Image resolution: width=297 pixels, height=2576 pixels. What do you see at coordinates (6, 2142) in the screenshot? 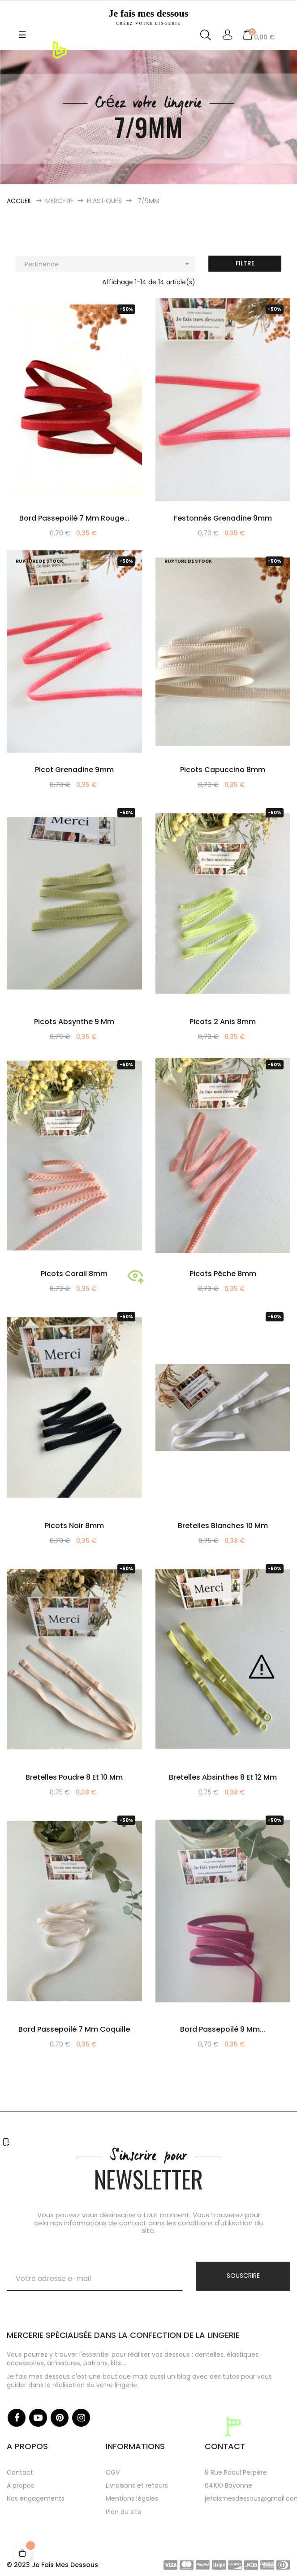
I see `mobile device verified successfully` at bounding box center [6, 2142].